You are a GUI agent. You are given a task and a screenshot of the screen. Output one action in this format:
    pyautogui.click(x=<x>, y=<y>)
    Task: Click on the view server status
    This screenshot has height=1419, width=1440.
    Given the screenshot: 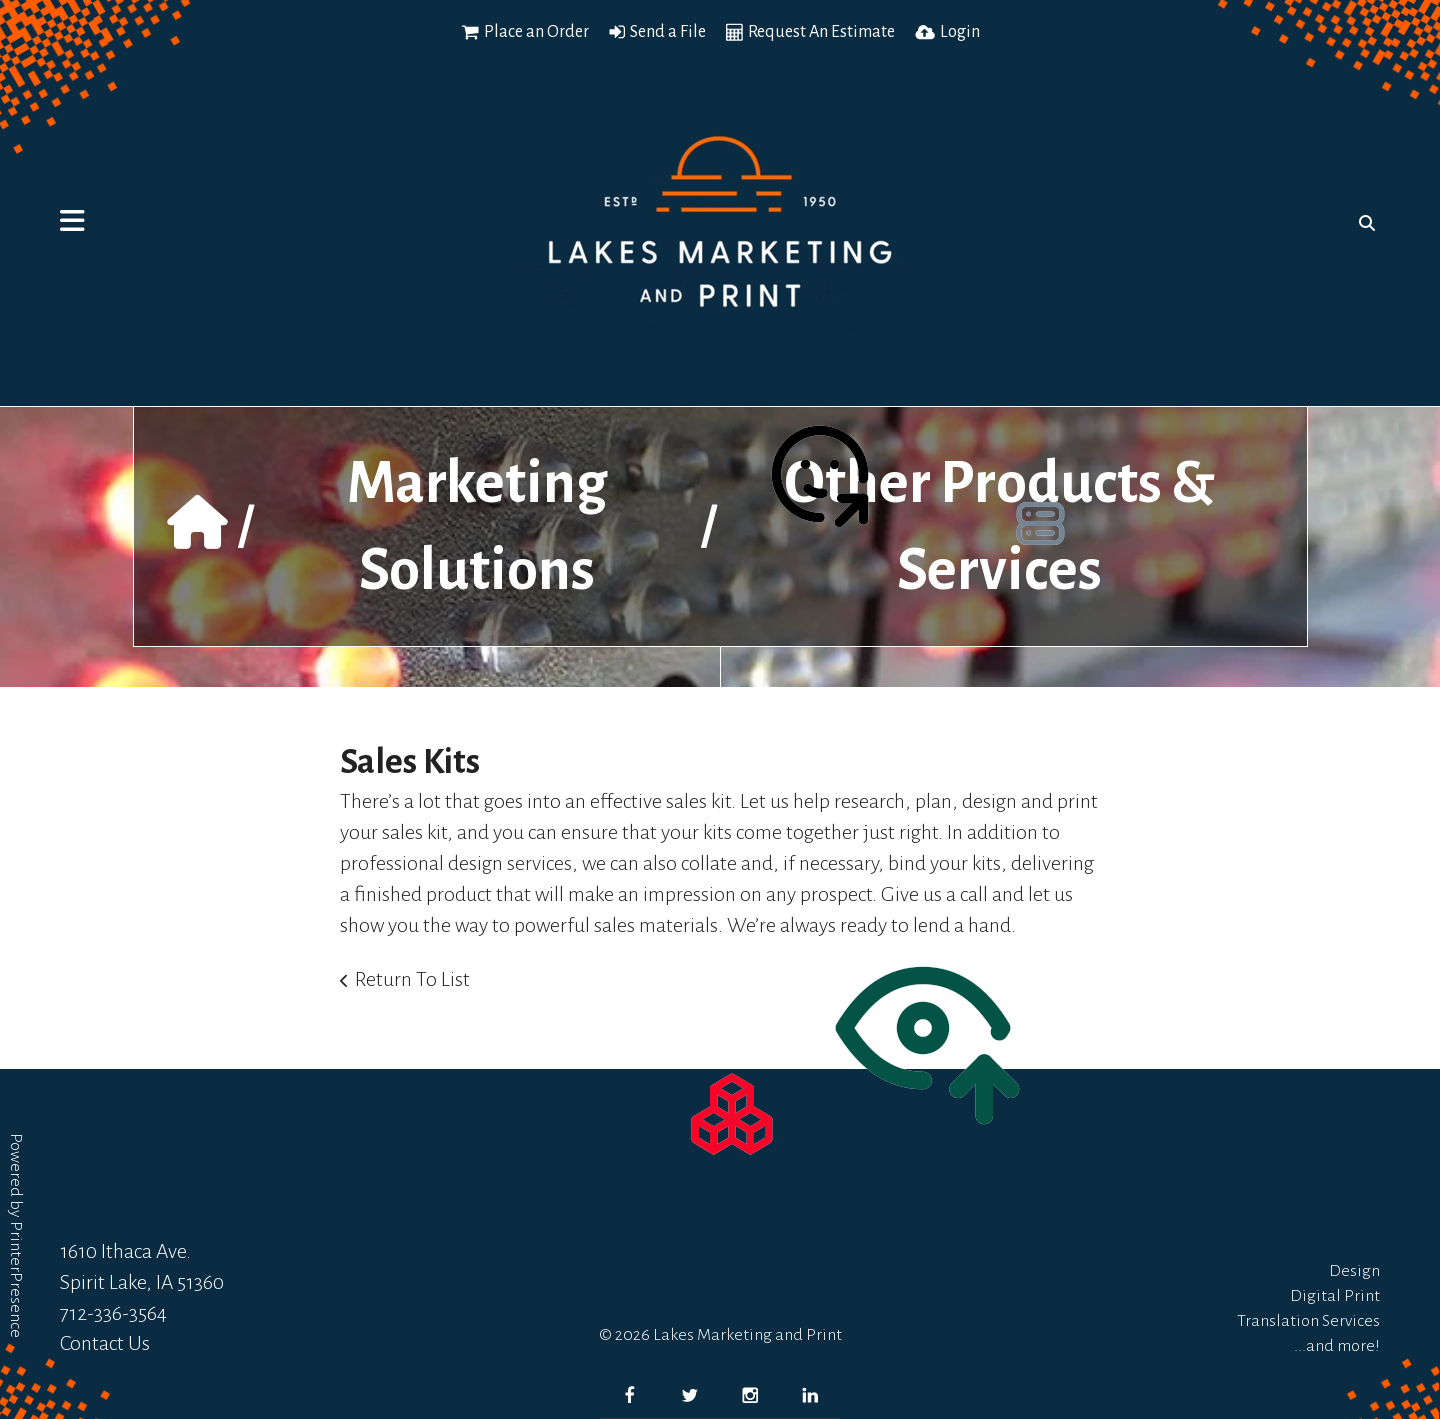 What is the action you would take?
    pyautogui.click(x=1040, y=523)
    